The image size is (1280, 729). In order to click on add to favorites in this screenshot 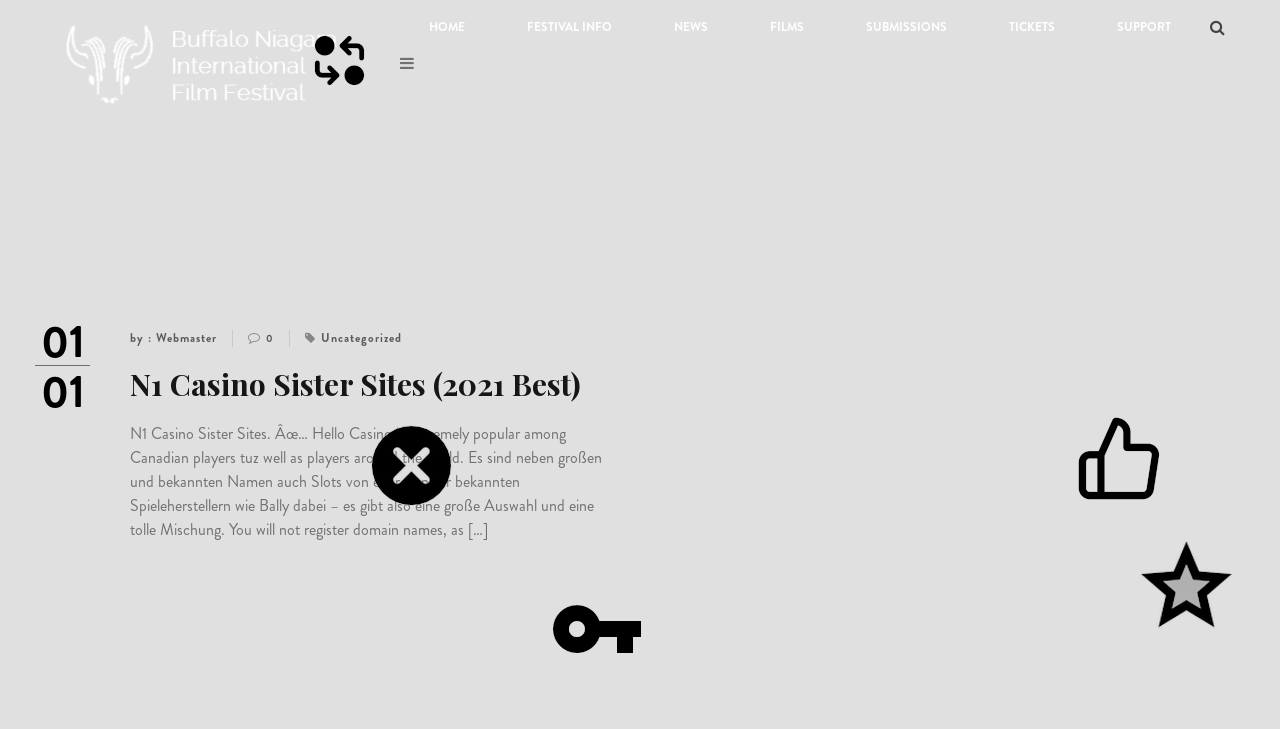, I will do `click(1186, 586)`.